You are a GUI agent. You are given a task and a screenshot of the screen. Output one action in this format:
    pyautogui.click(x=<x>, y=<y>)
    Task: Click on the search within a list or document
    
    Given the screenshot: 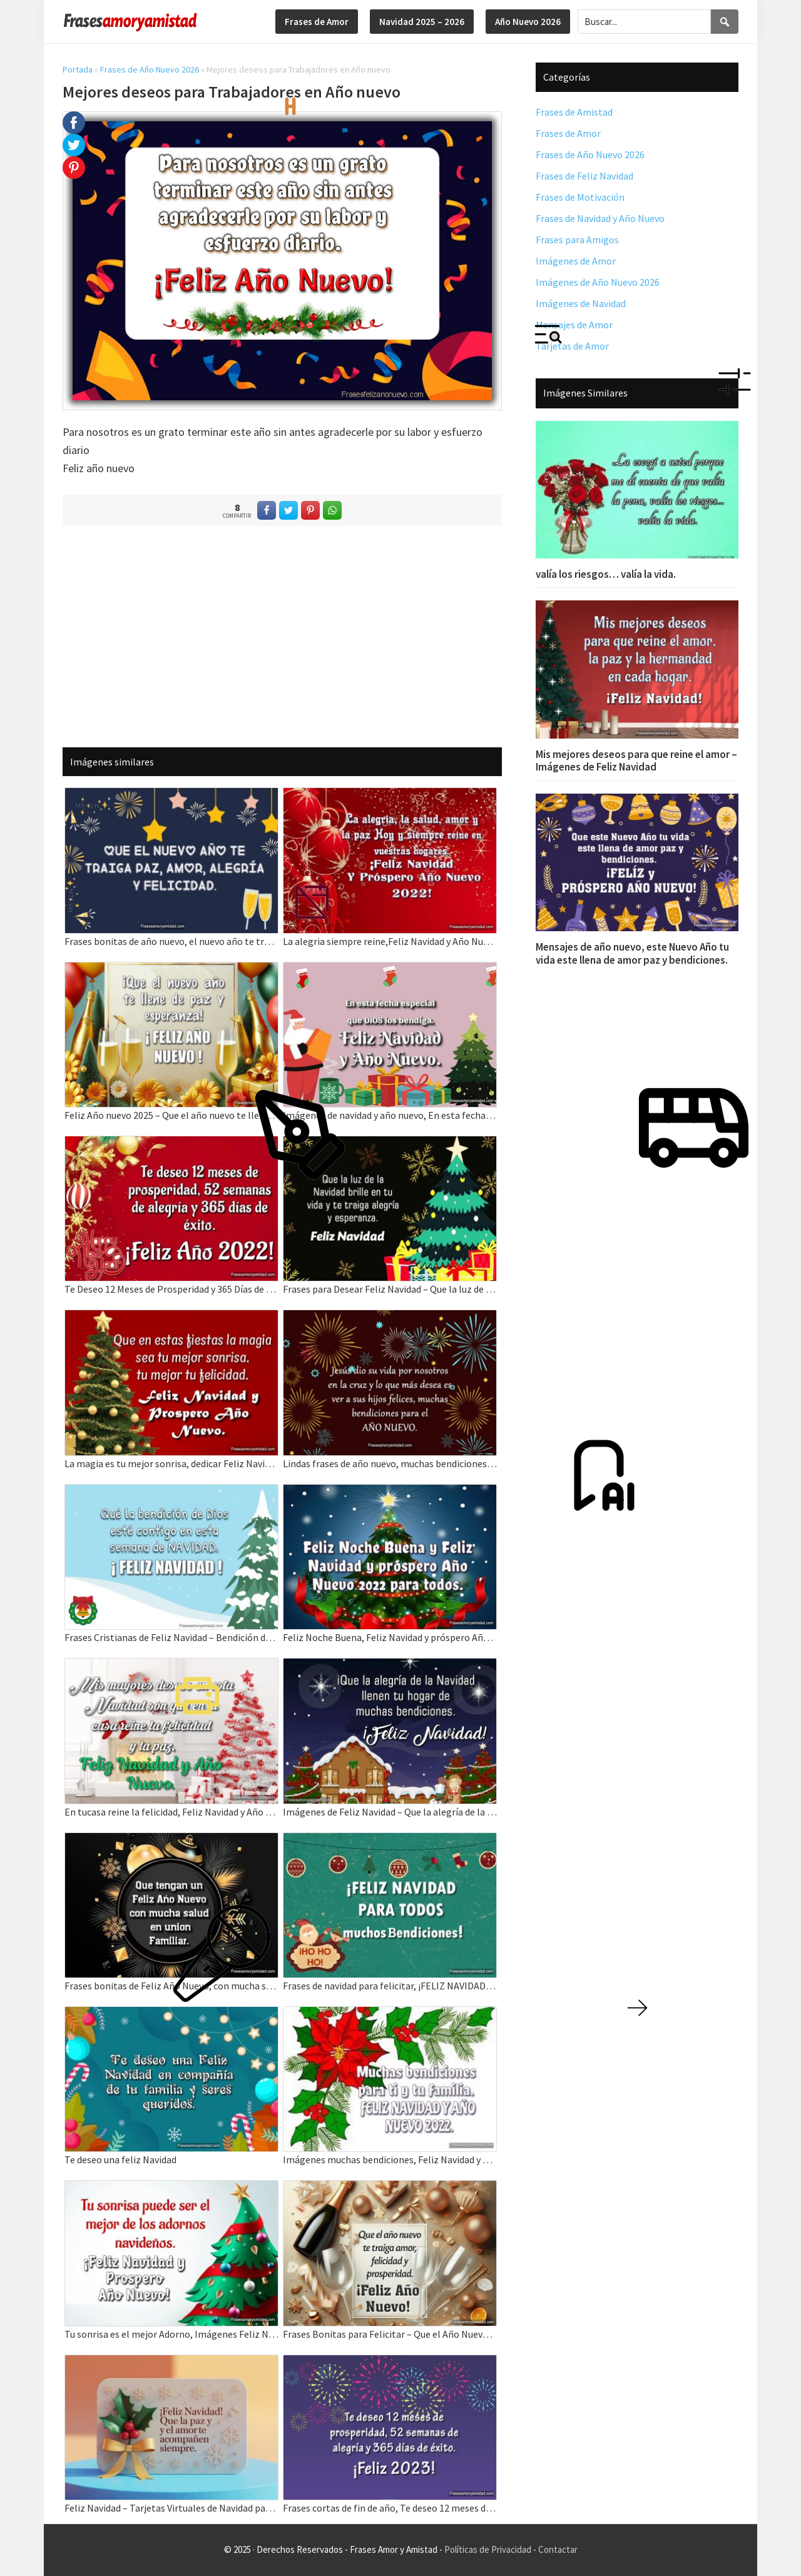 What is the action you would take?
    pyautogui.click(x=547, y=334)
    